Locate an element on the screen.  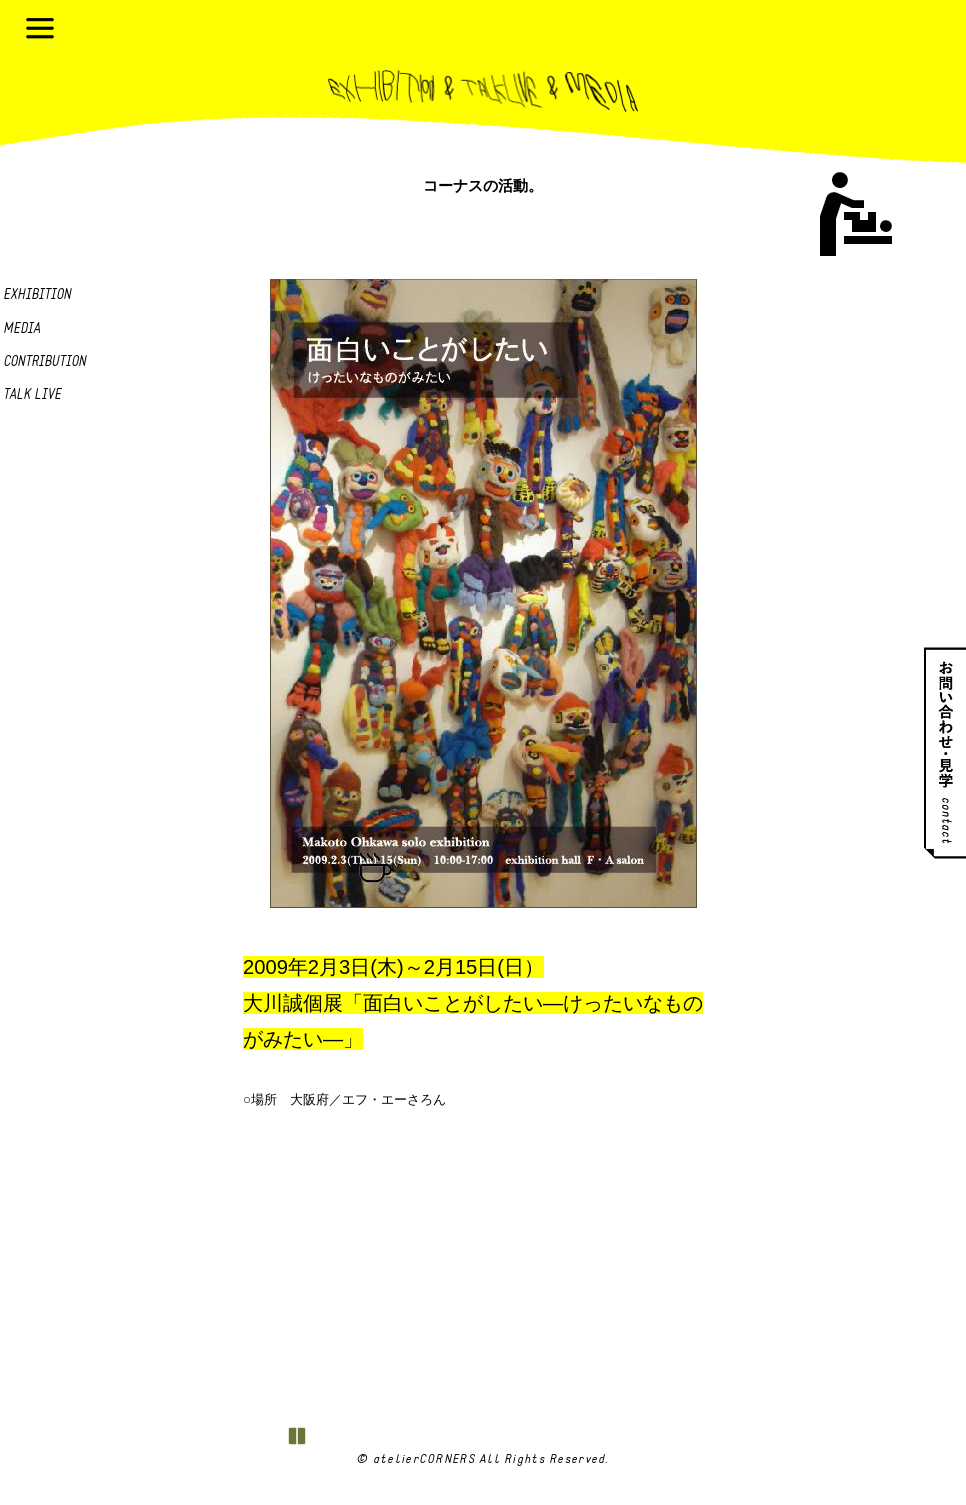
take a coffee break or pause work is located at coordinates (373, 868).